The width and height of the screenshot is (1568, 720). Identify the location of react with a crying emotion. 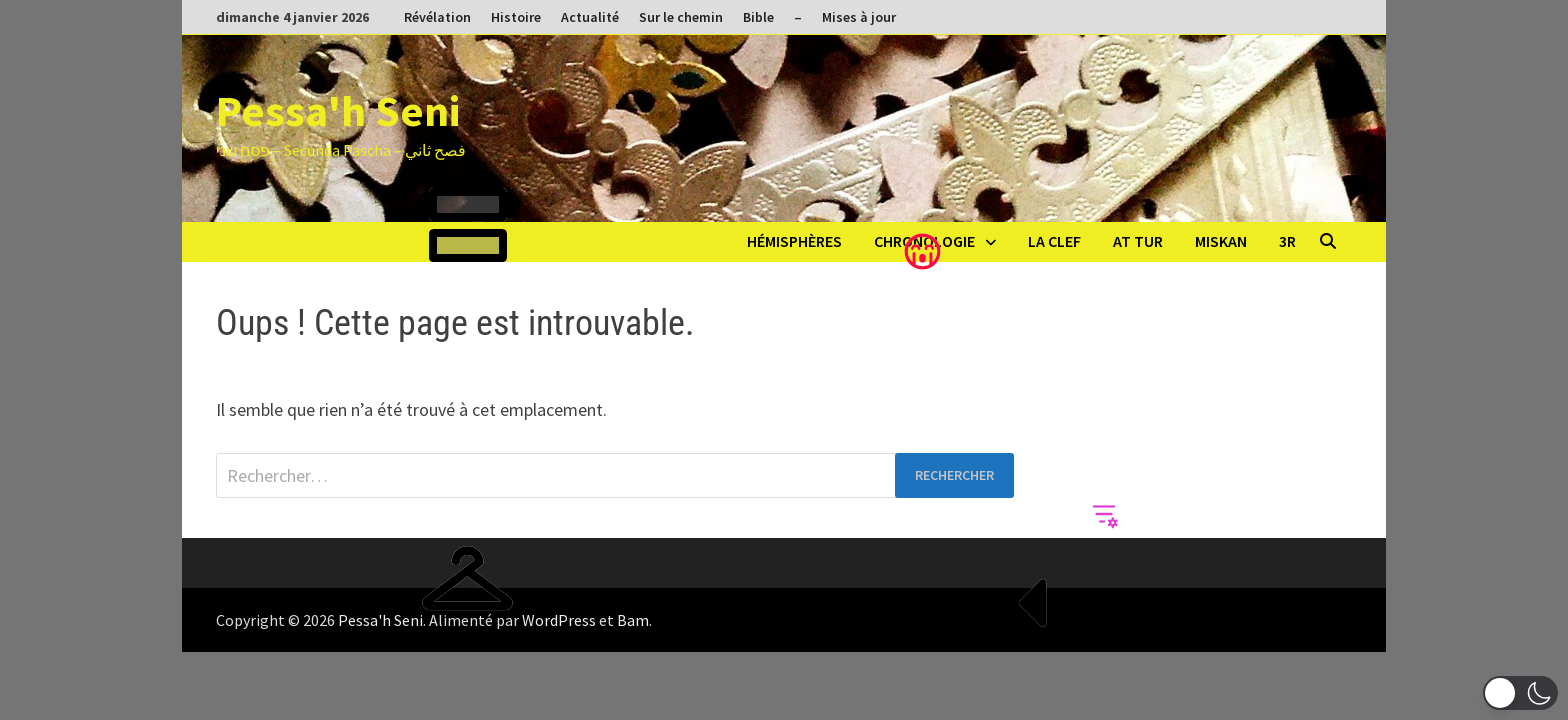
(922, 251).